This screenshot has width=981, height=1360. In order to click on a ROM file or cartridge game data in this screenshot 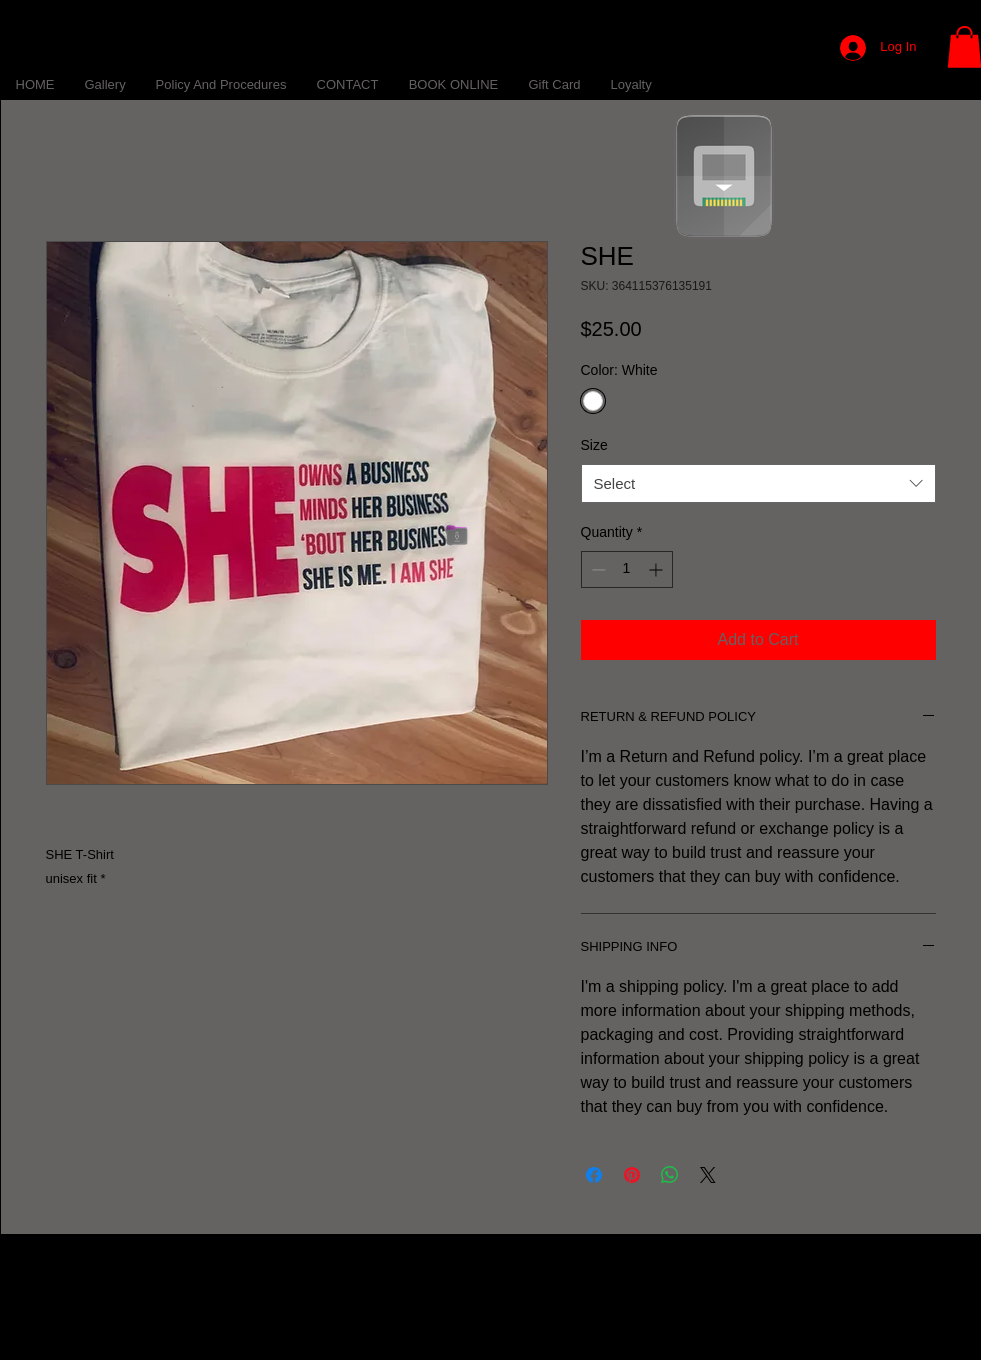, I will do `click(724, 176)`.